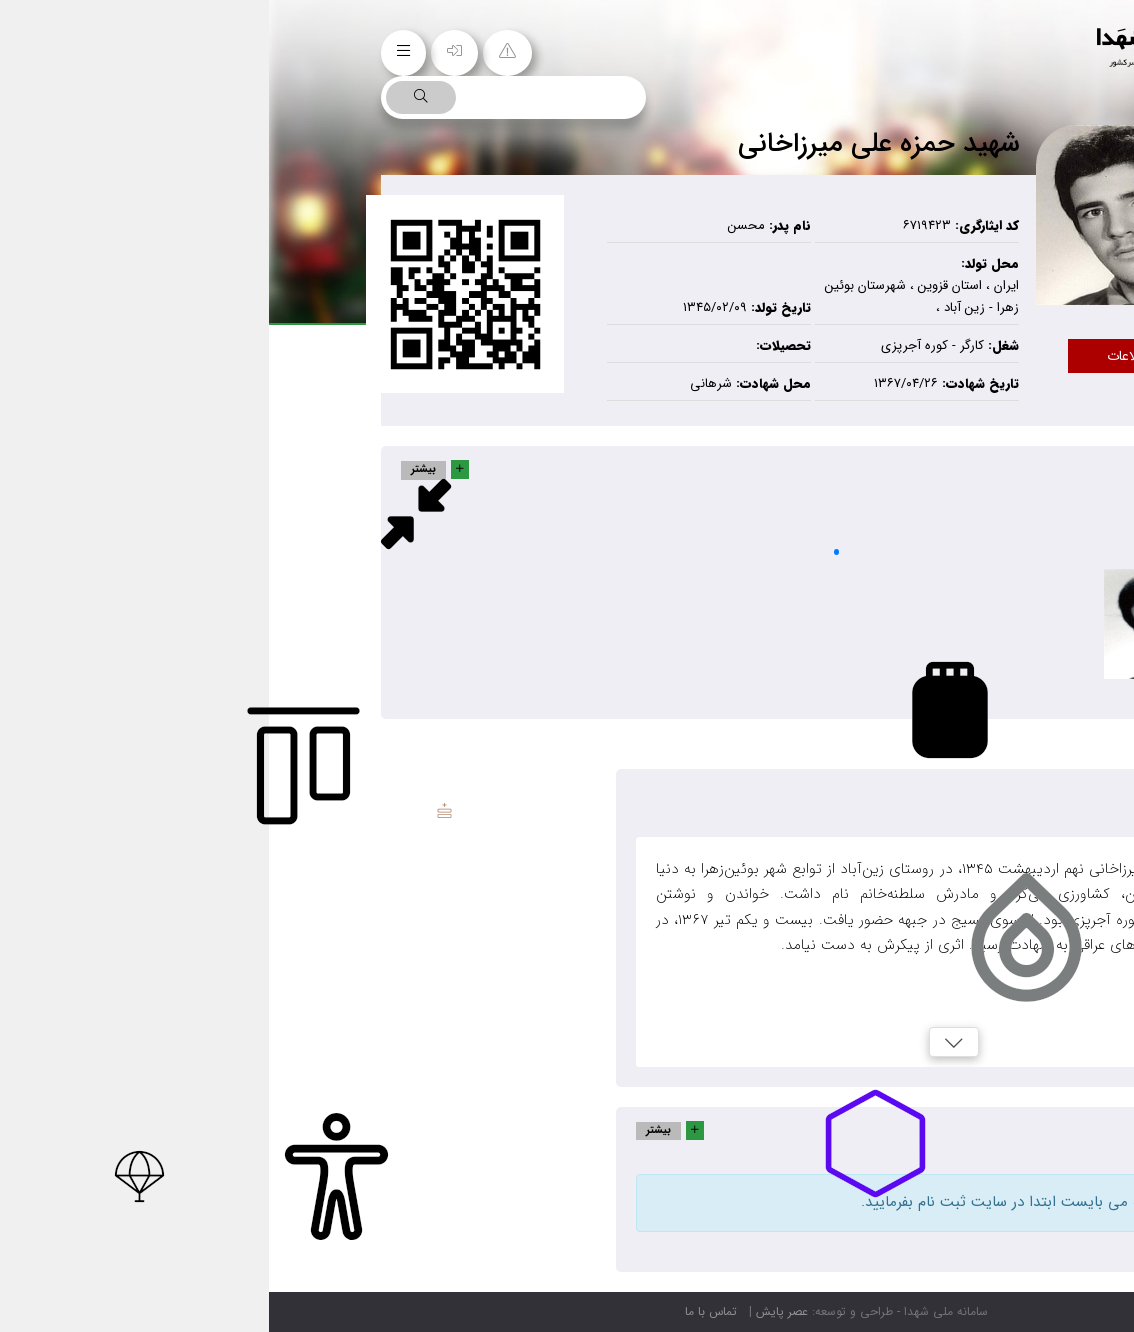  I want to click on store or save items in a container, so click(950, 710).